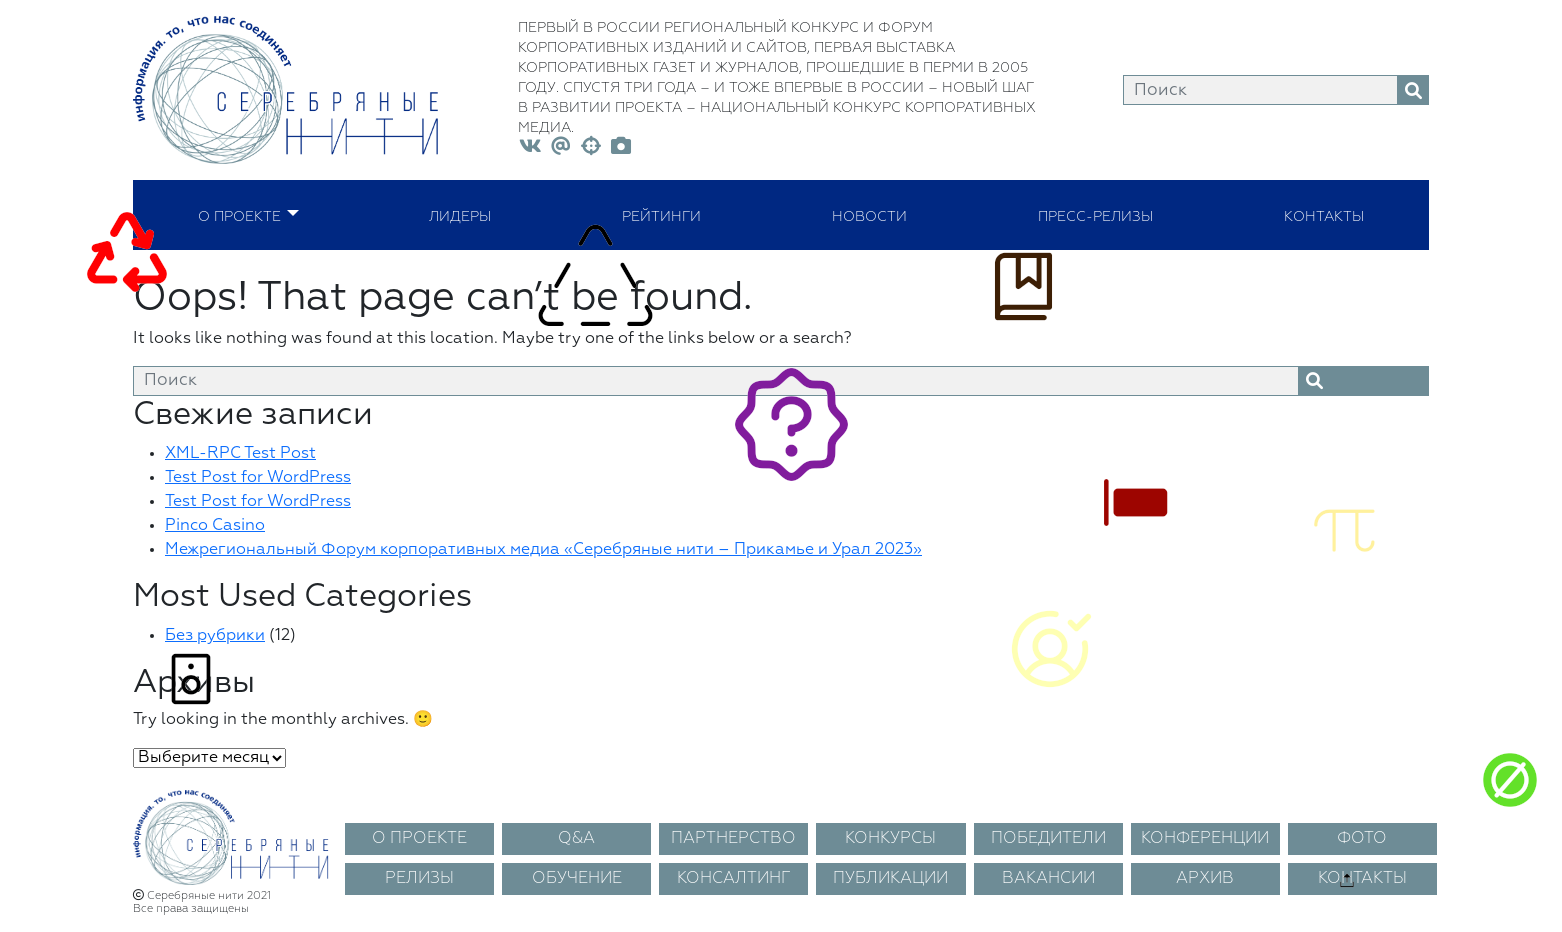 This screenshot has width=1562, height=932. Describe the element at coordinates (1347, 881) in the screenshot. I see `upload a file or document` at that location.